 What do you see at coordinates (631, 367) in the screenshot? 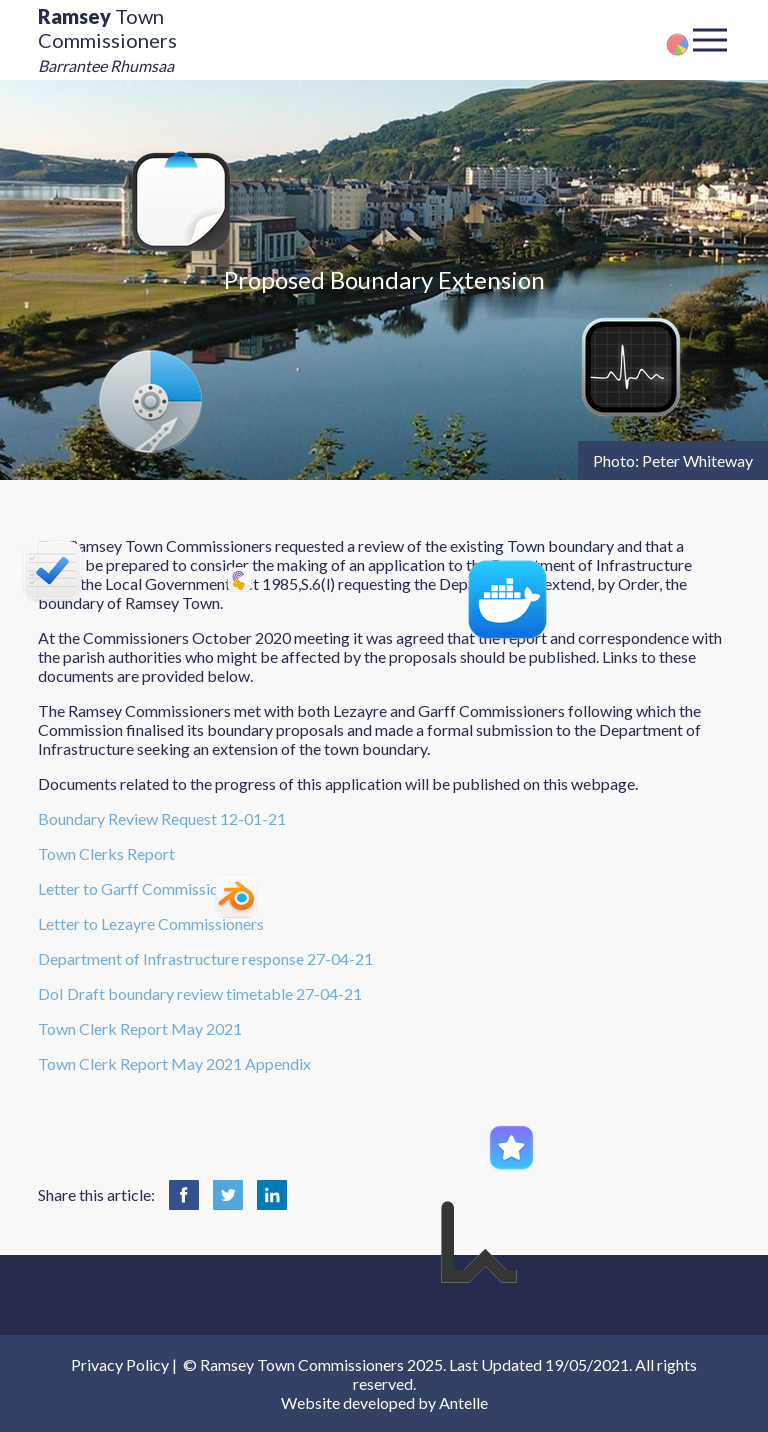
I see `open power statistics and battery monitoring app` at bounding box center [631, 367].